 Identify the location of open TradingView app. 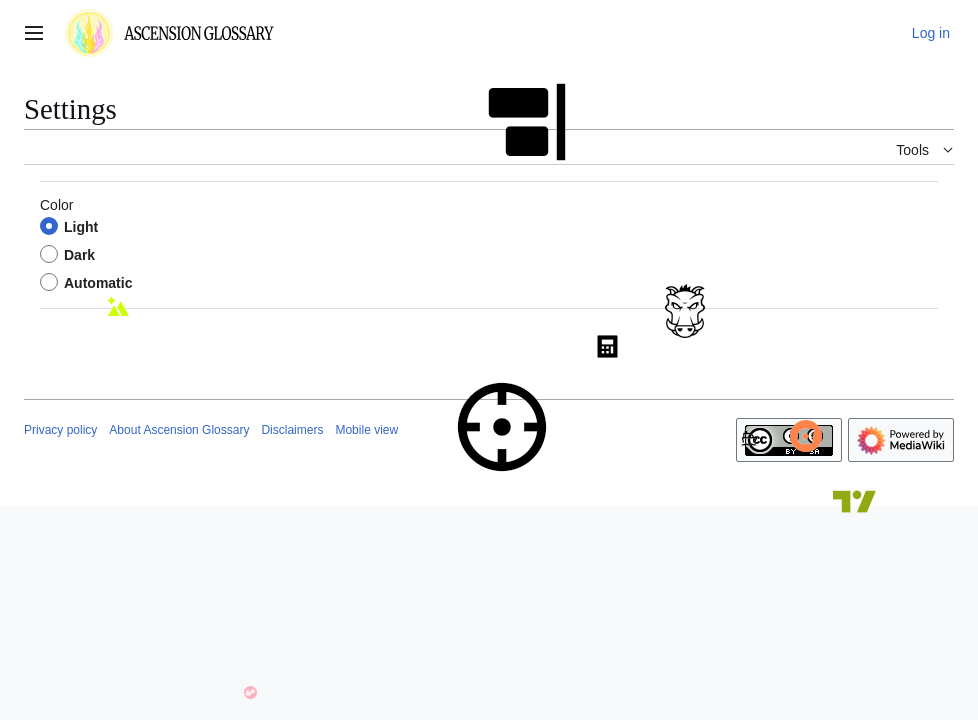
(854, 501).